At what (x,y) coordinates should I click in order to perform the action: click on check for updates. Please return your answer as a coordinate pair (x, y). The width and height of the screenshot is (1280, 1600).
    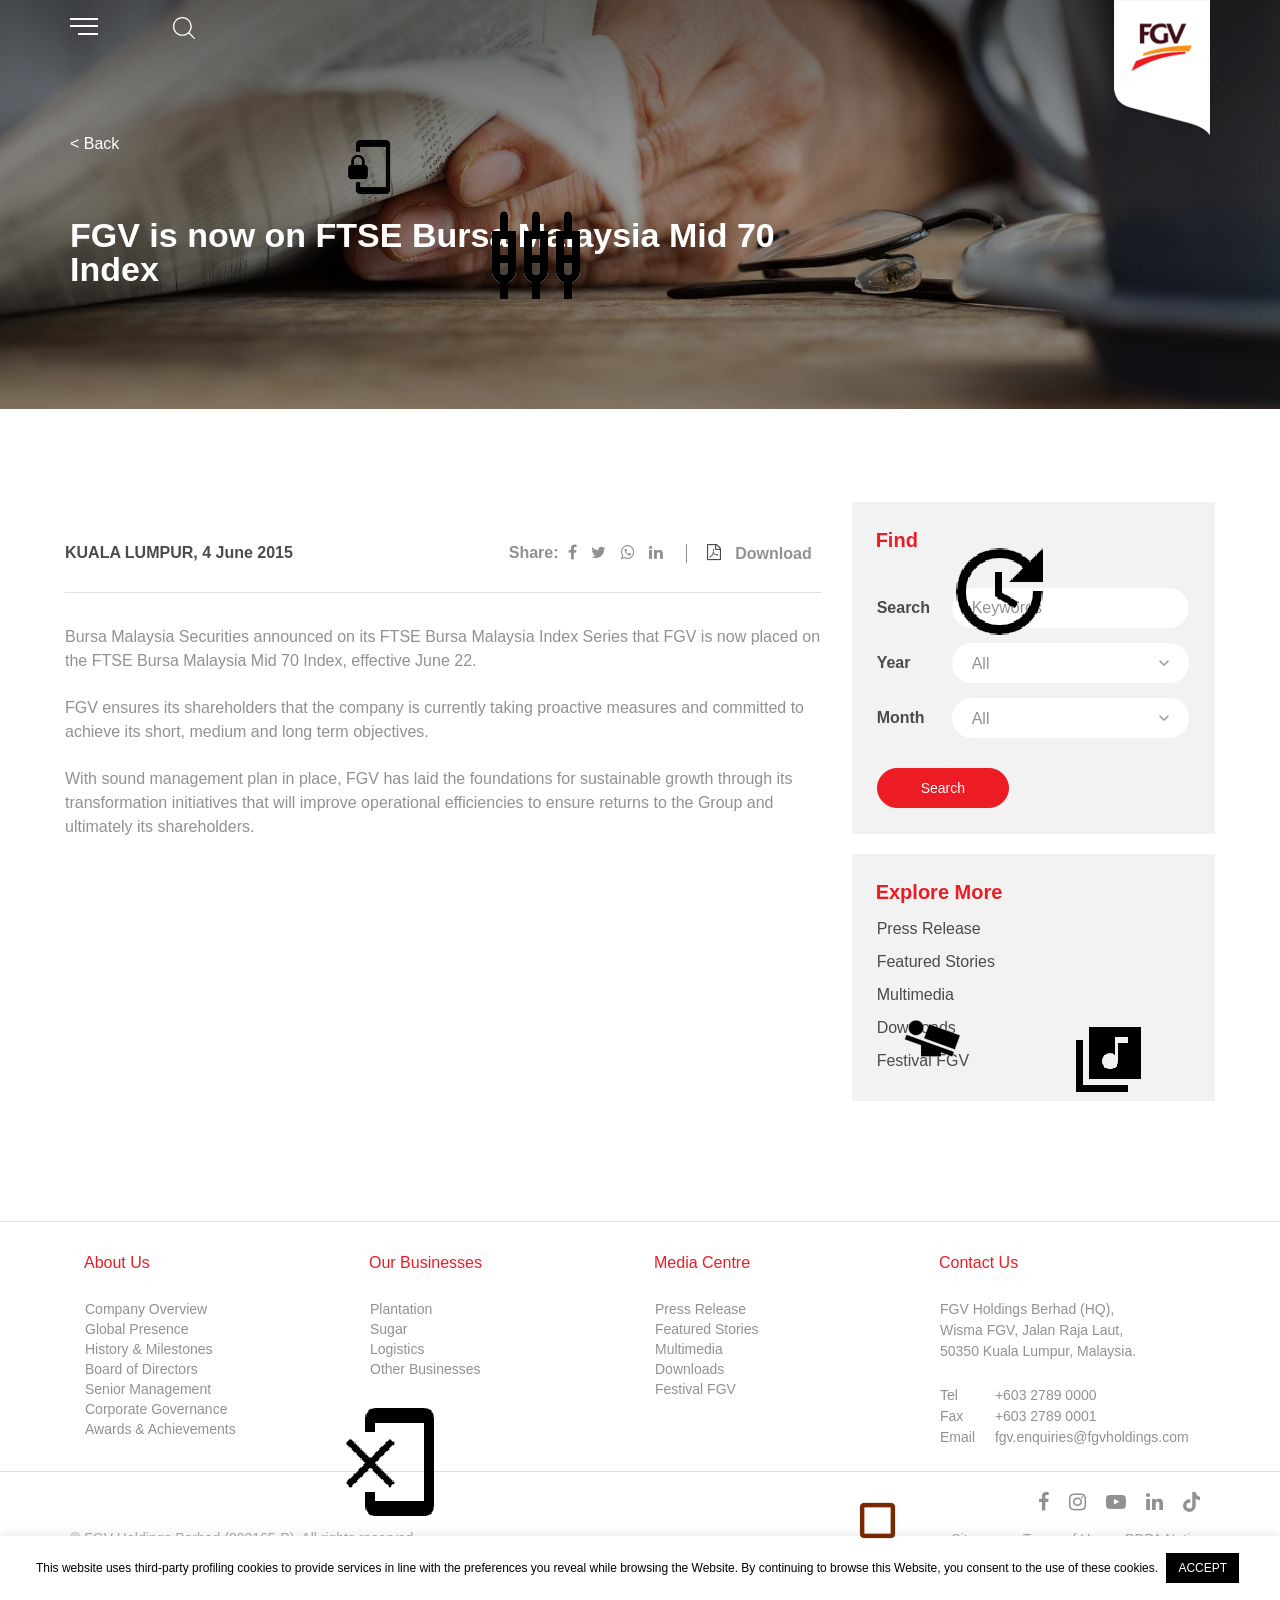
    Looking at the image, I should click on (999, 591).